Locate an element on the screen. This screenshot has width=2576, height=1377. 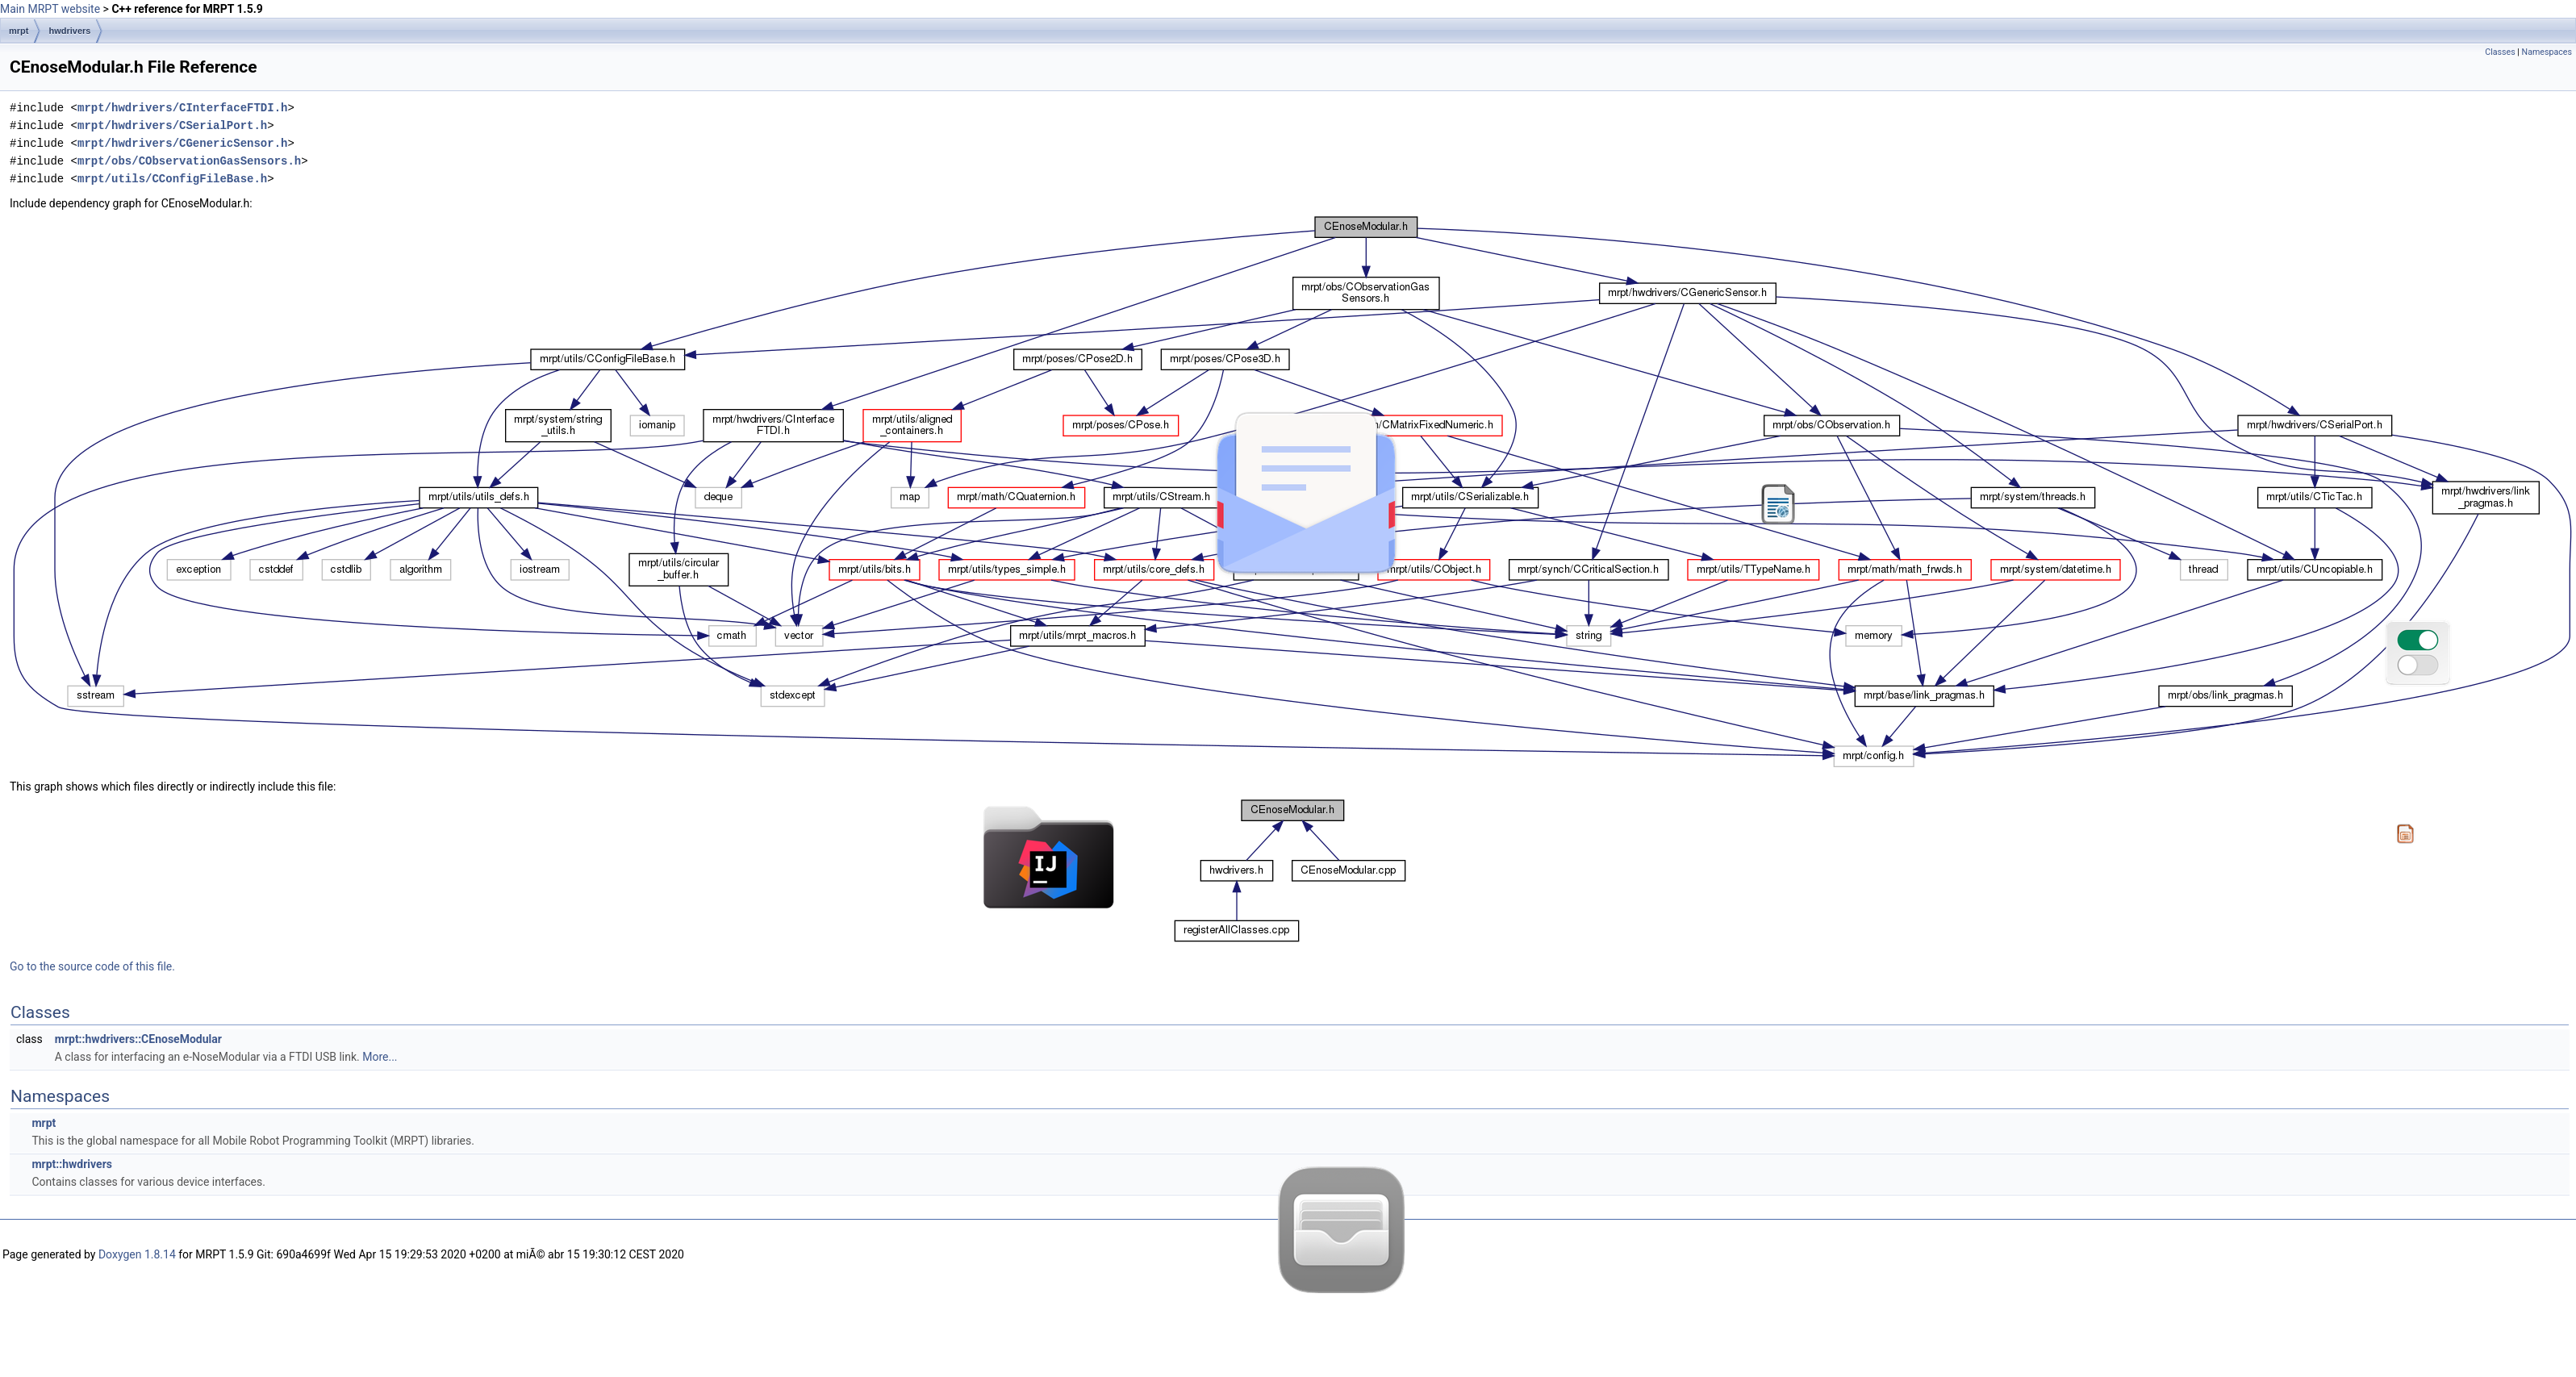
open folder containing IntelliJ IDEA projects is located at coordinates (1048, 861).